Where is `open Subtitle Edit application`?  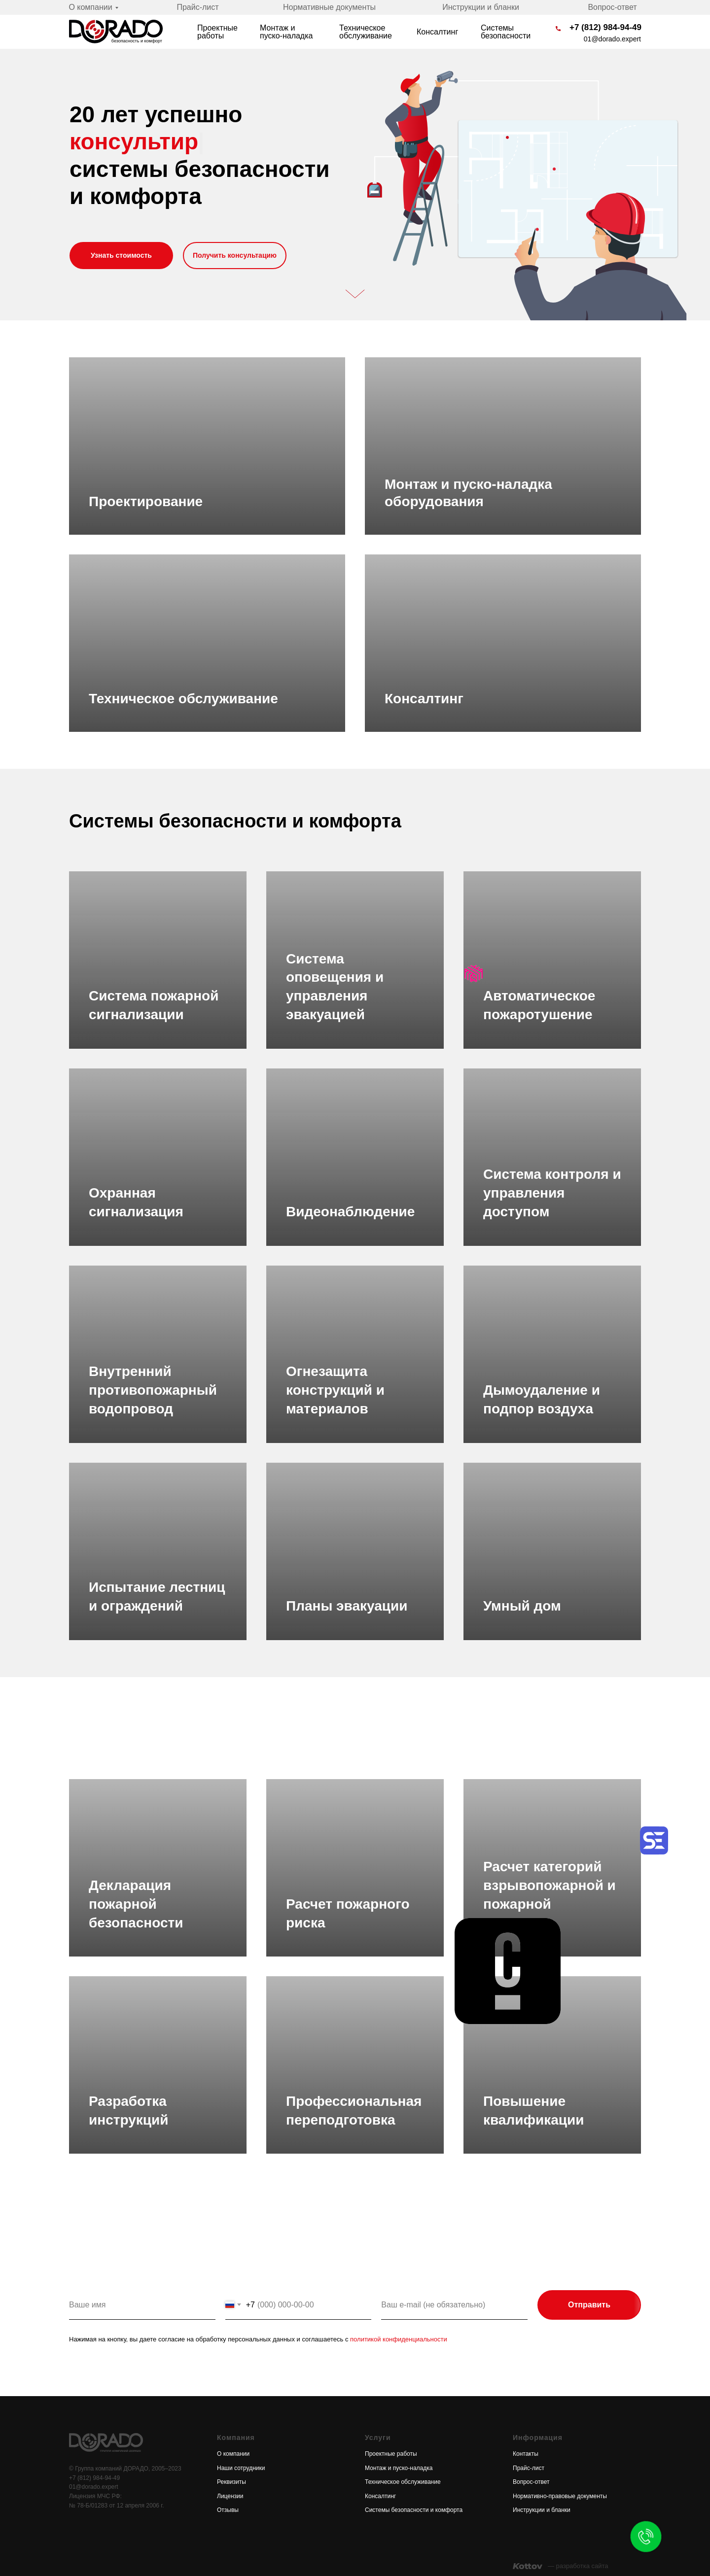 open Subtitle Edit application is located at coordinates (654, 1840).